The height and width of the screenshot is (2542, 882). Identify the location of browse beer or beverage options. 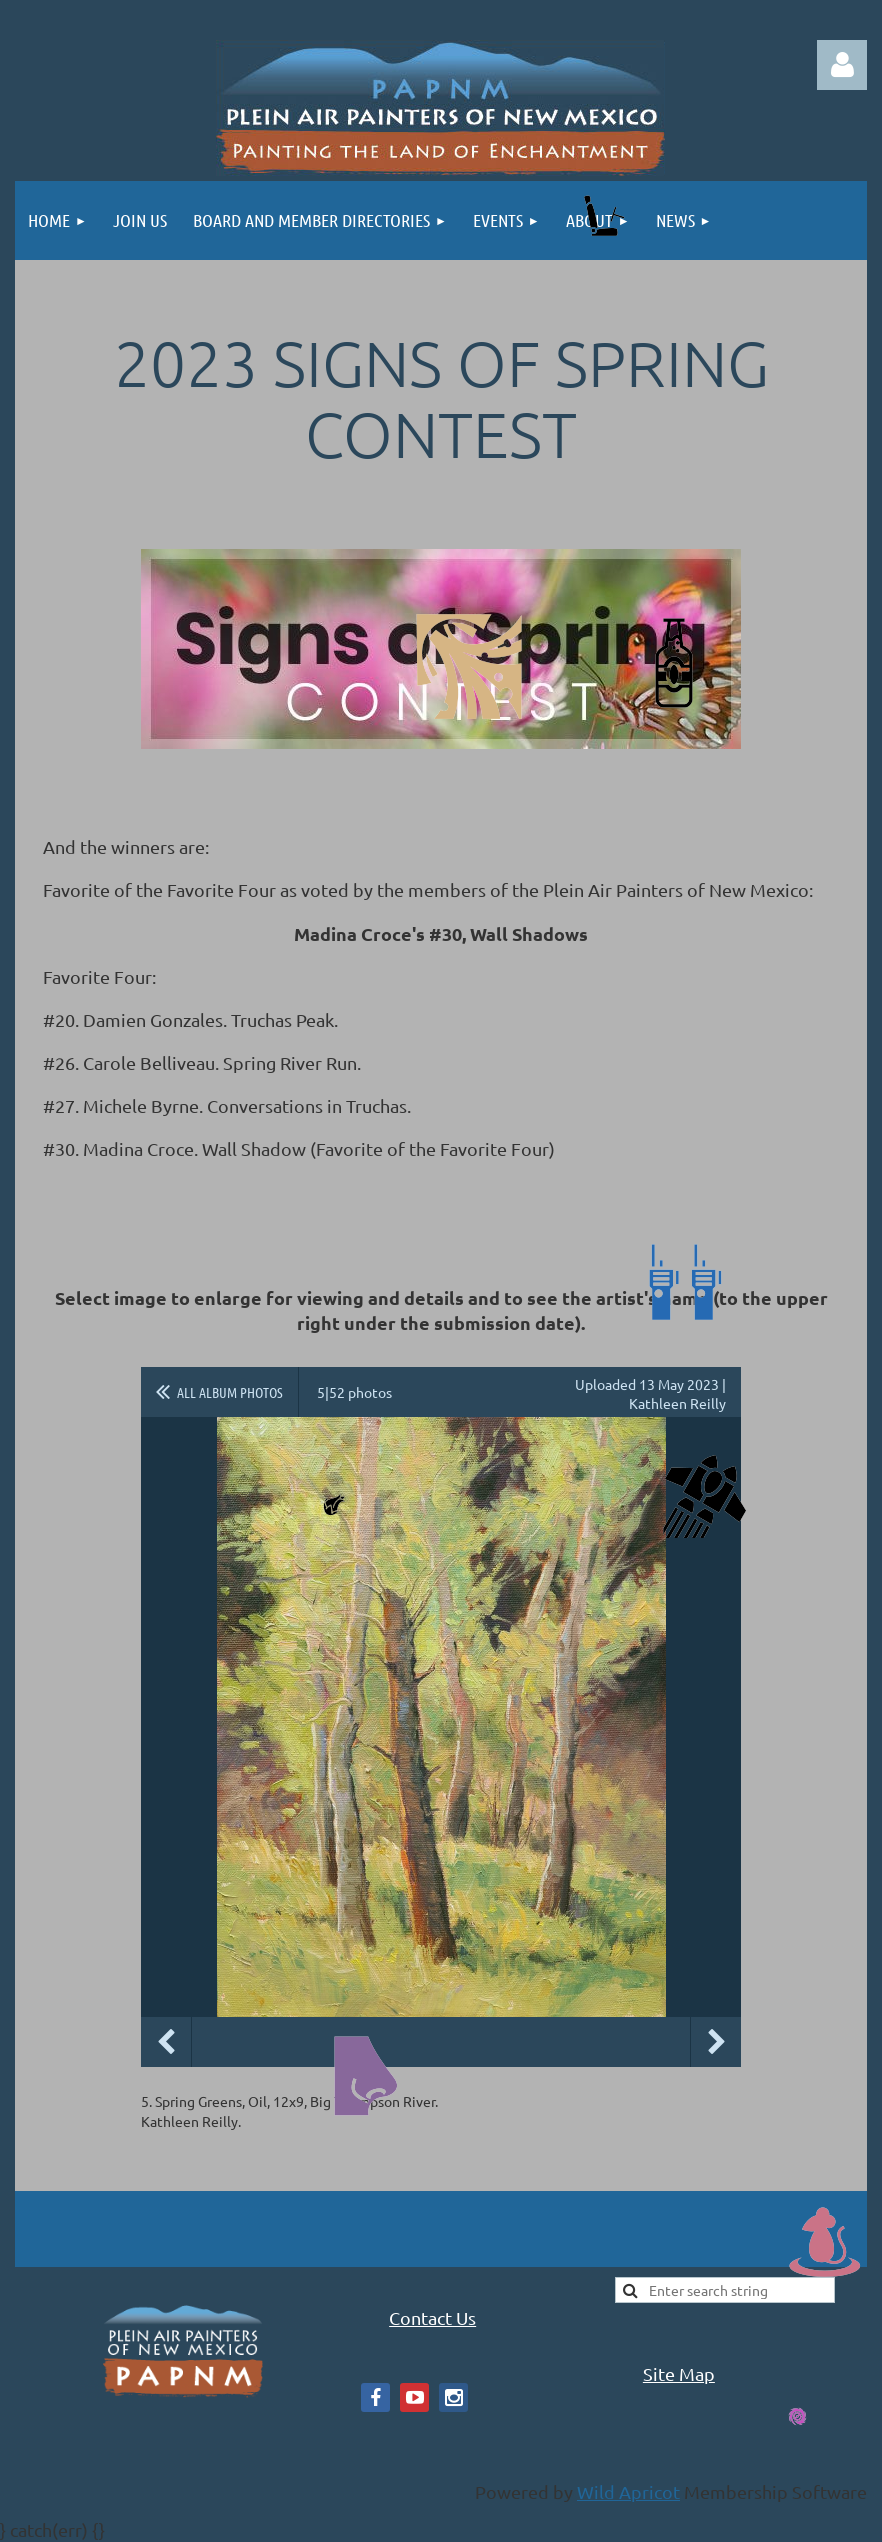
(674, 663).